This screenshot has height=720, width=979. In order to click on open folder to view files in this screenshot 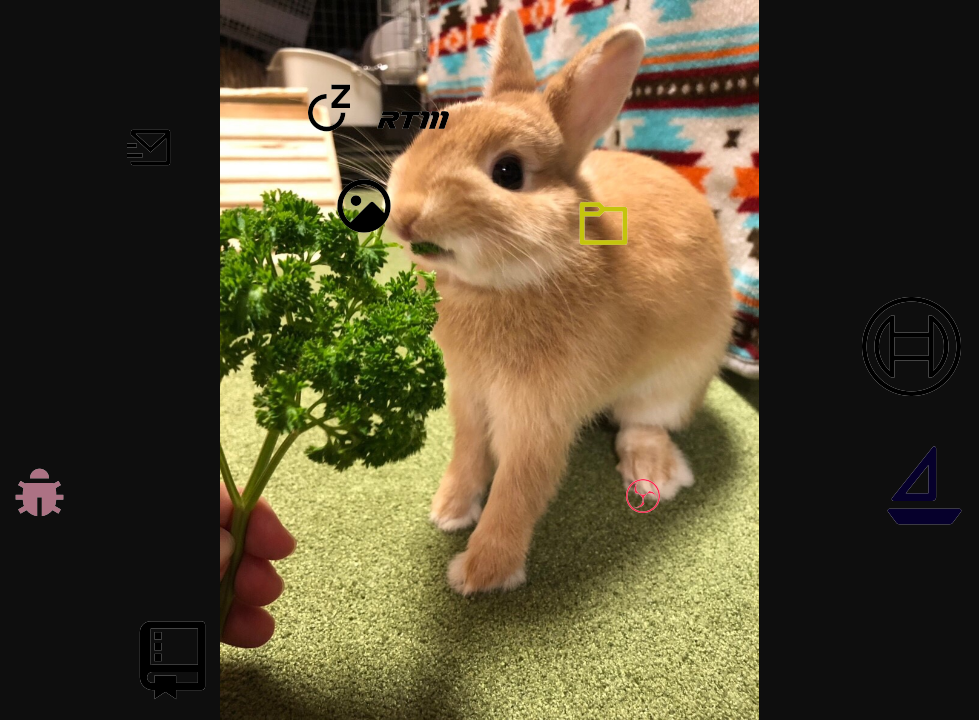, I will do `click(603, 223)`.